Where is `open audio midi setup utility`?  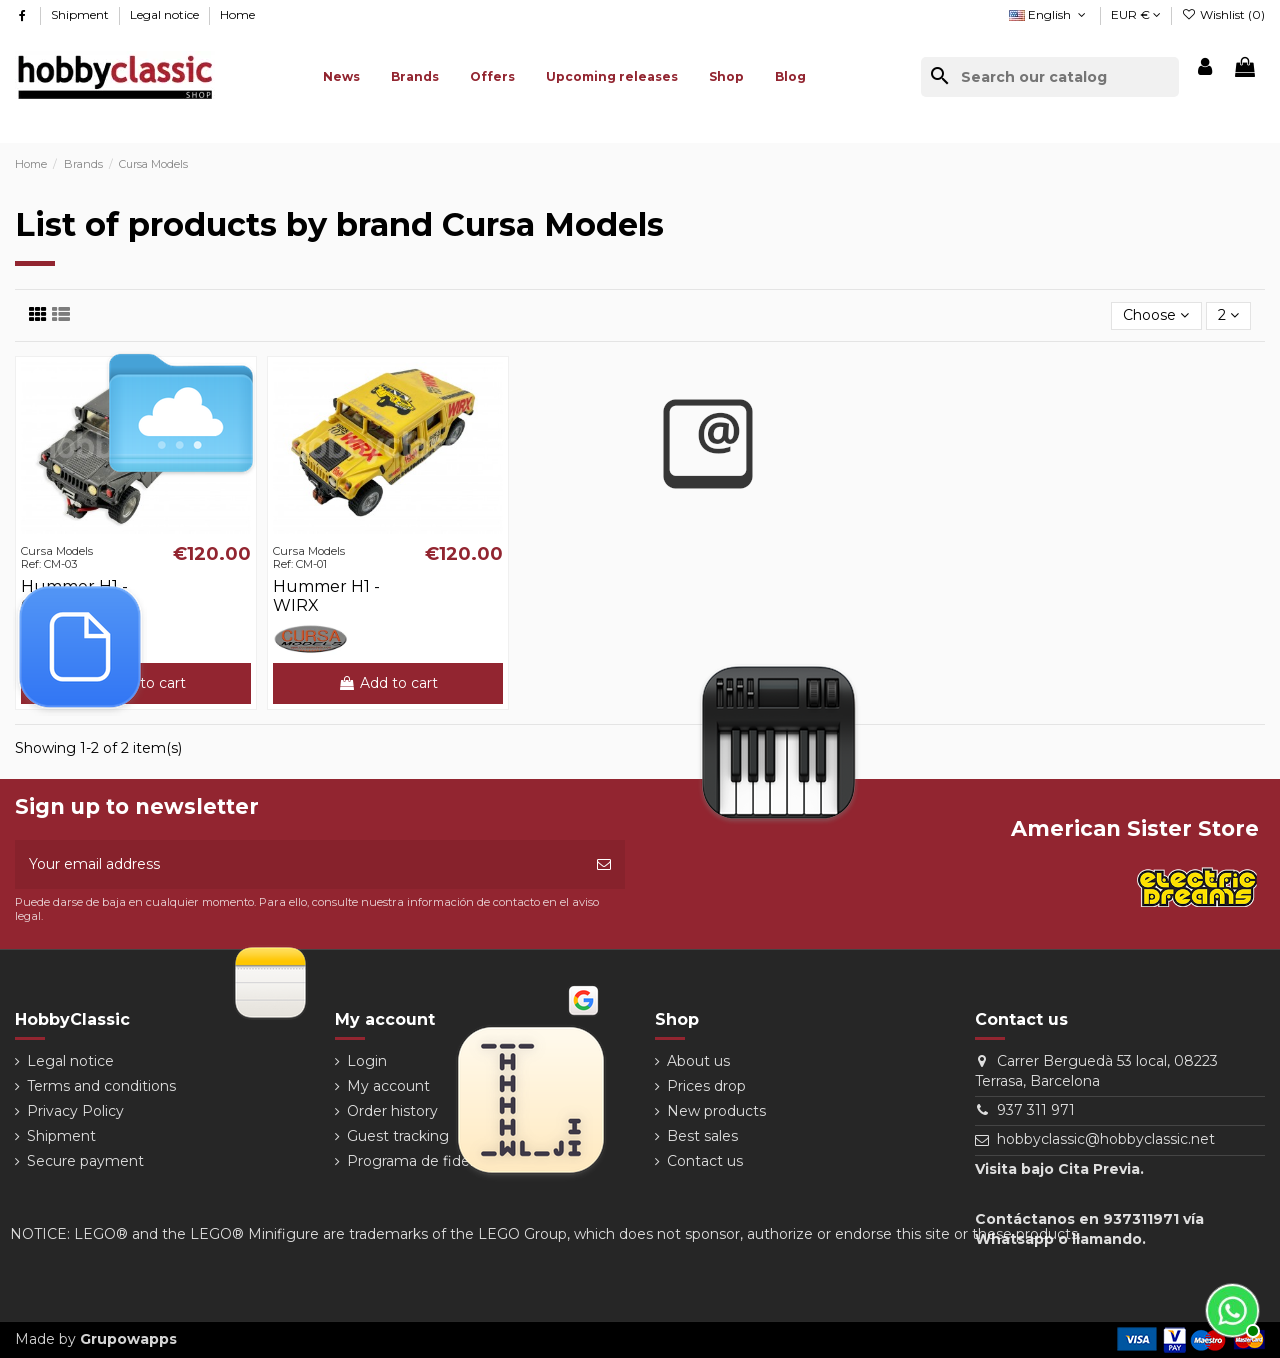 open audio midi setup utility is located at coordinates (778, 742).